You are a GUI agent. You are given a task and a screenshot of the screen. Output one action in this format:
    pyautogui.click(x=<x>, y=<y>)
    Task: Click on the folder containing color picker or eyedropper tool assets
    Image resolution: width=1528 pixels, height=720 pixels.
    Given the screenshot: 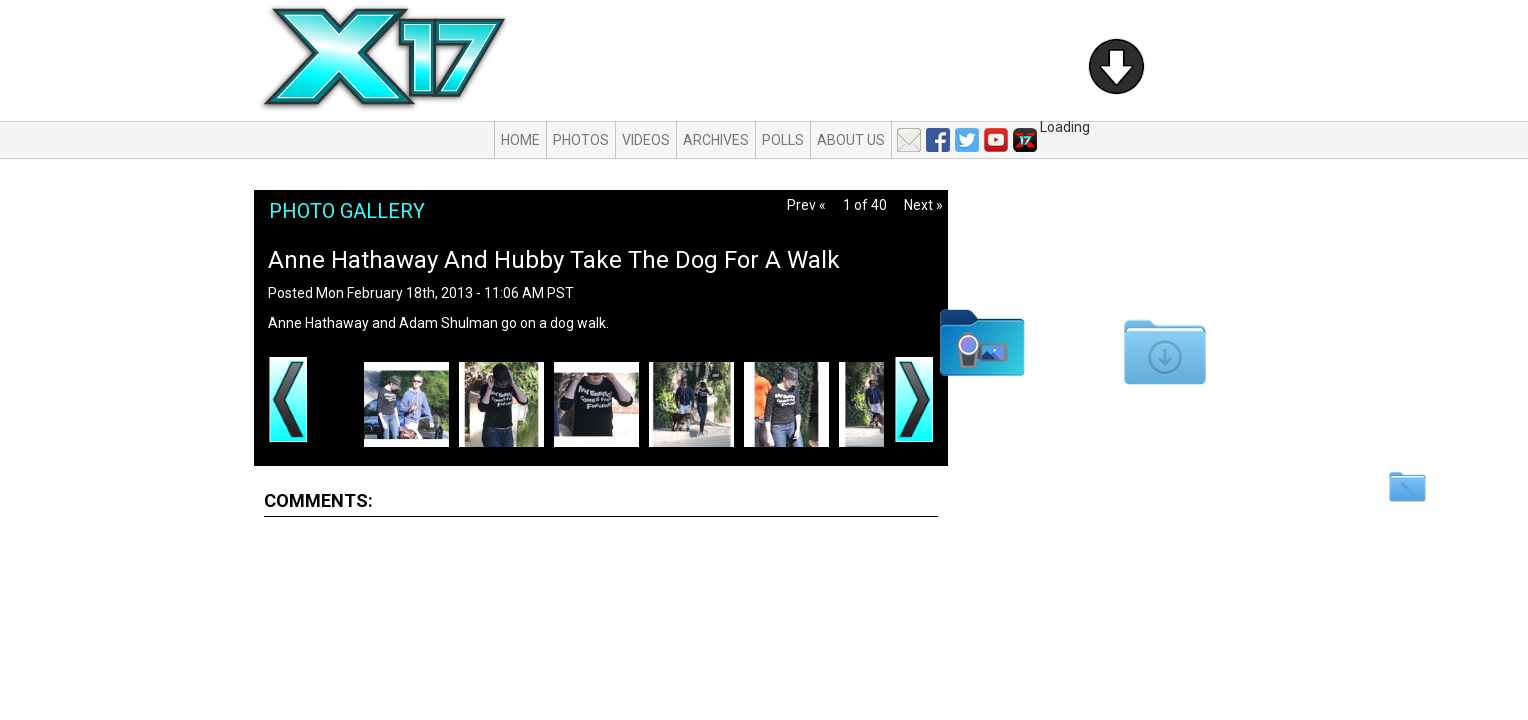 What is the action you would take?
    pyautogui.click(x=1407, y=486)
    